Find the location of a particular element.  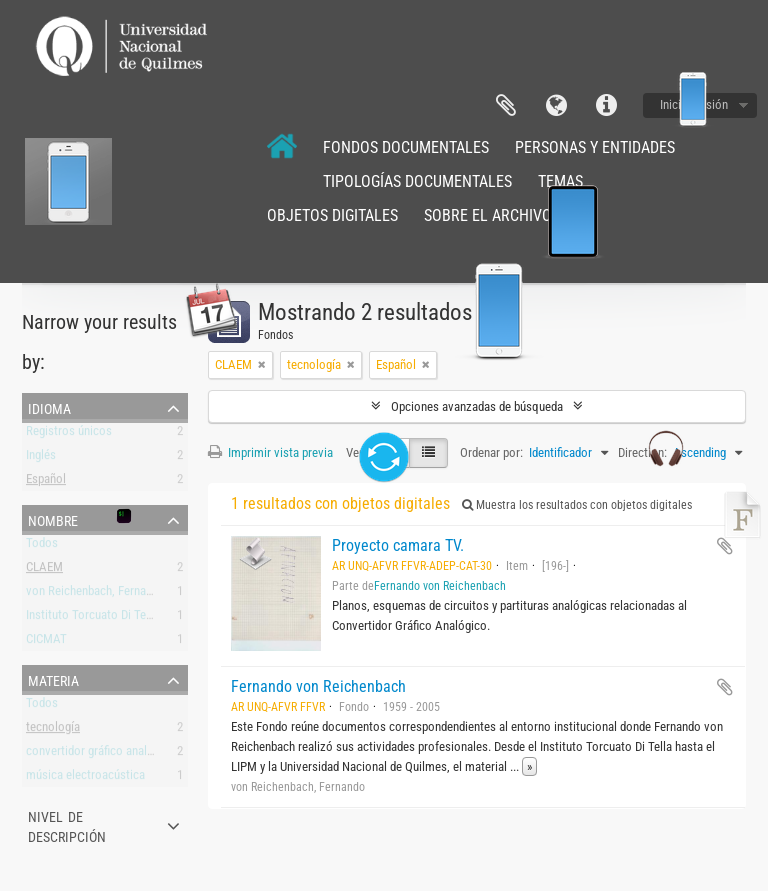

connect or sync with iPhone device is located at coordinates (693, 100).